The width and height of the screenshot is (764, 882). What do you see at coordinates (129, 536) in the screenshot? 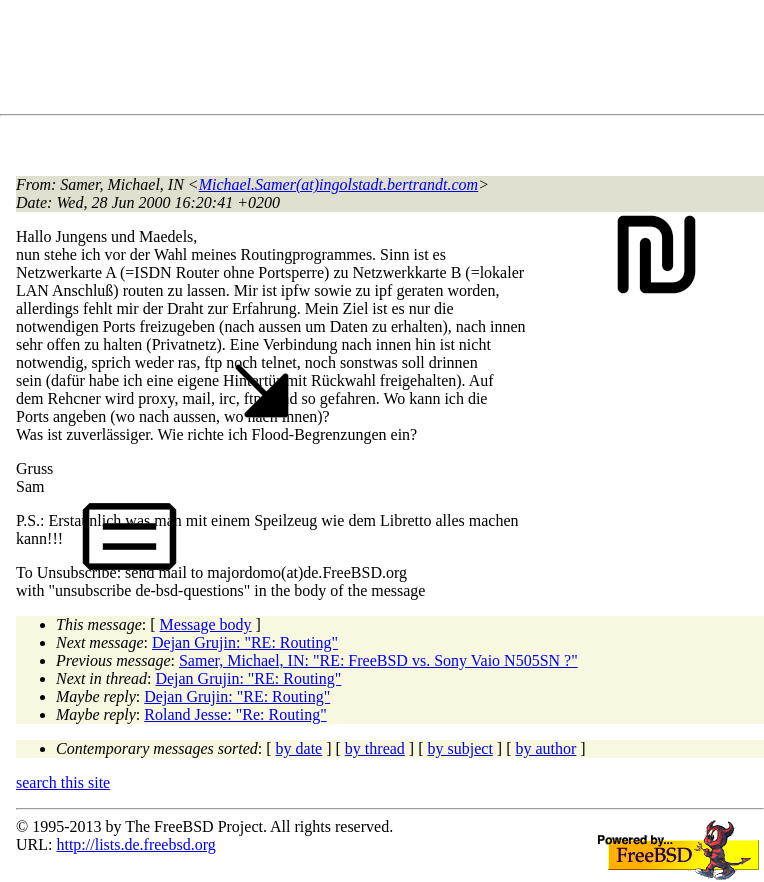
I see `indicates a constant value in code` at bounding box center [129, 536].